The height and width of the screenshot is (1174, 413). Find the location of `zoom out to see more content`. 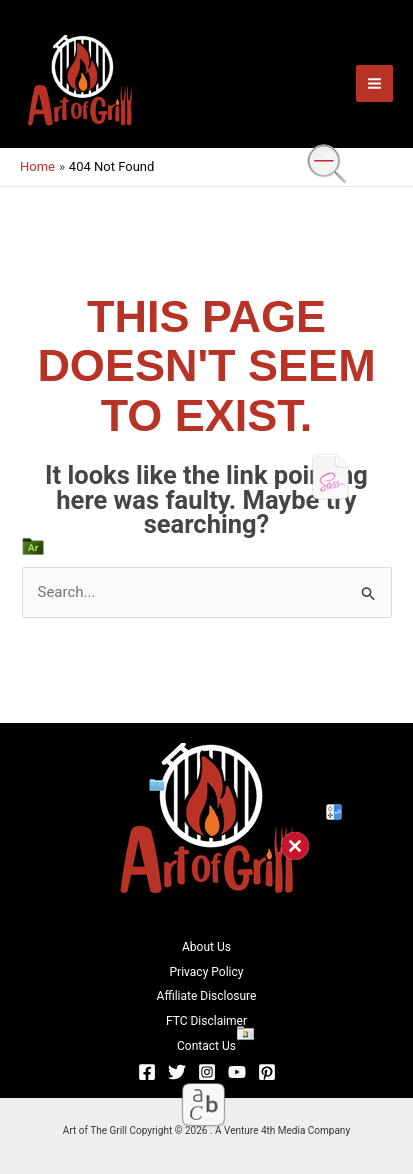

zoom out to see more content is located at coordinates (326, 163).